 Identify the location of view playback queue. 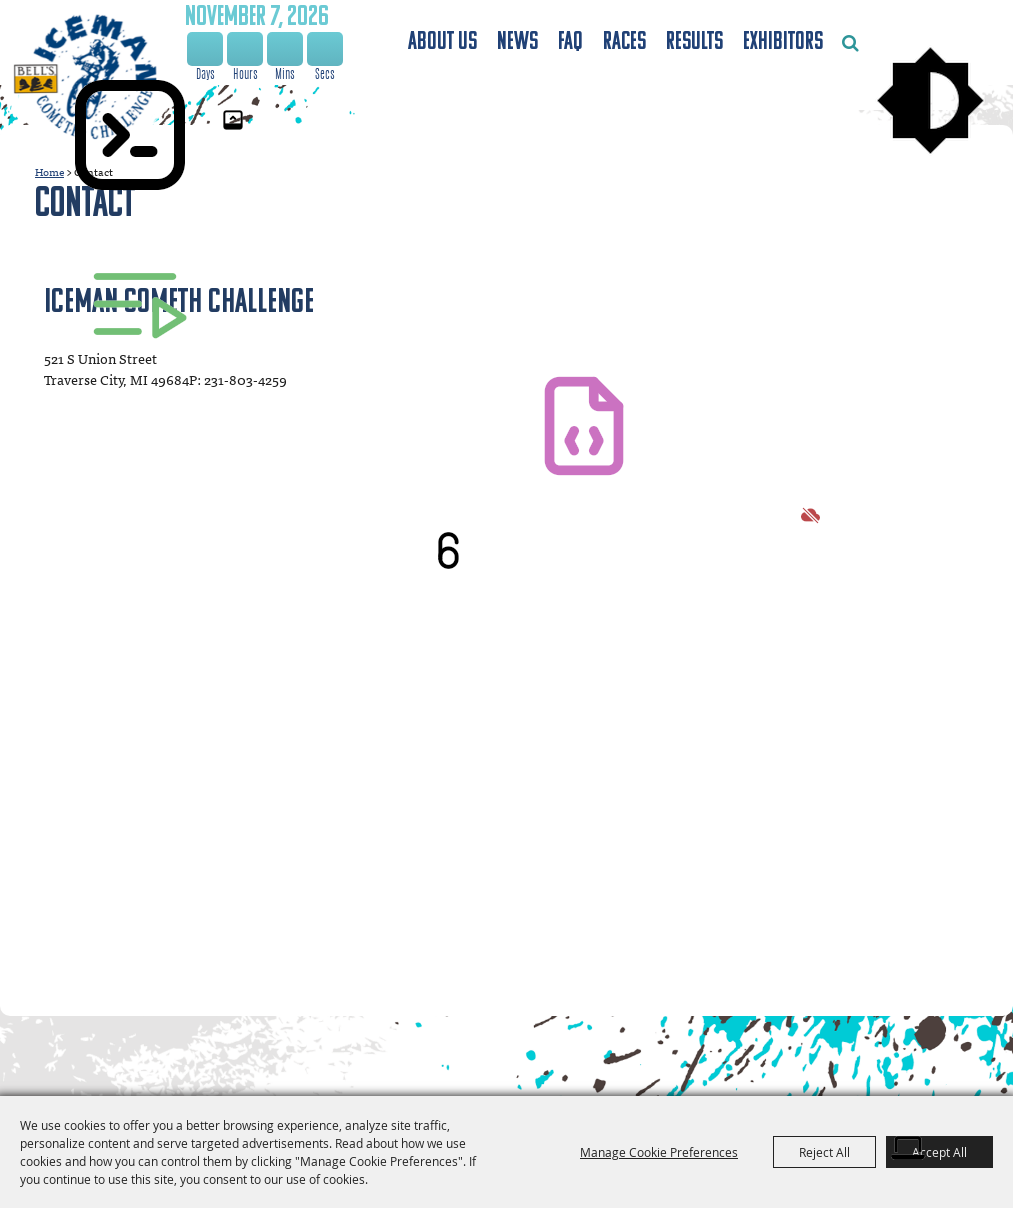
(135, 304).